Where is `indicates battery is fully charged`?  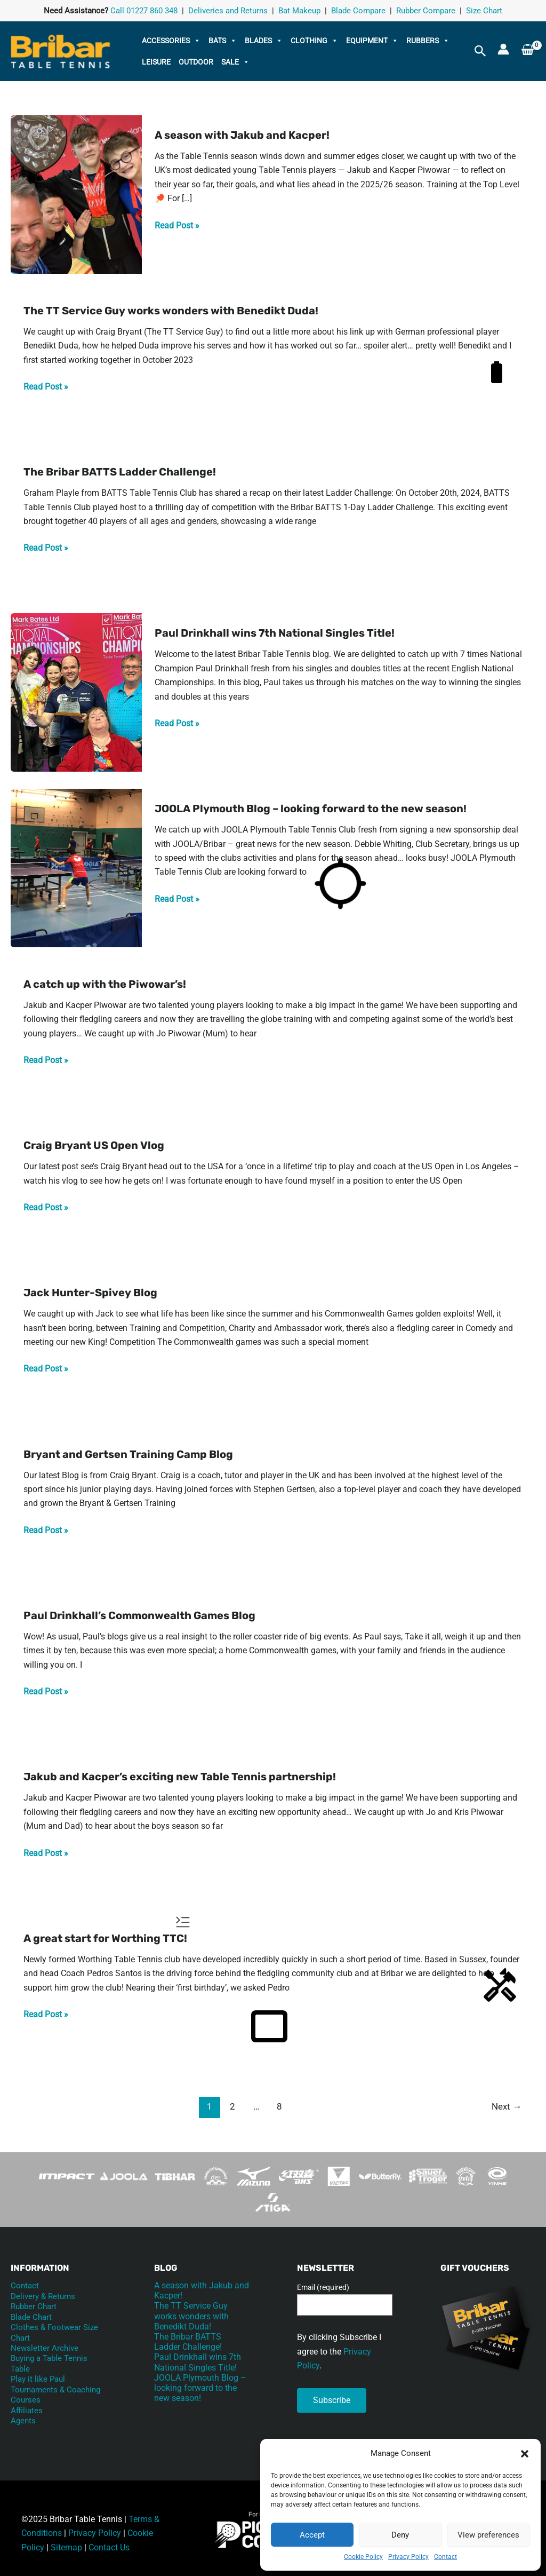 indicates battery is fully charged is located at coordinates (496, 372).